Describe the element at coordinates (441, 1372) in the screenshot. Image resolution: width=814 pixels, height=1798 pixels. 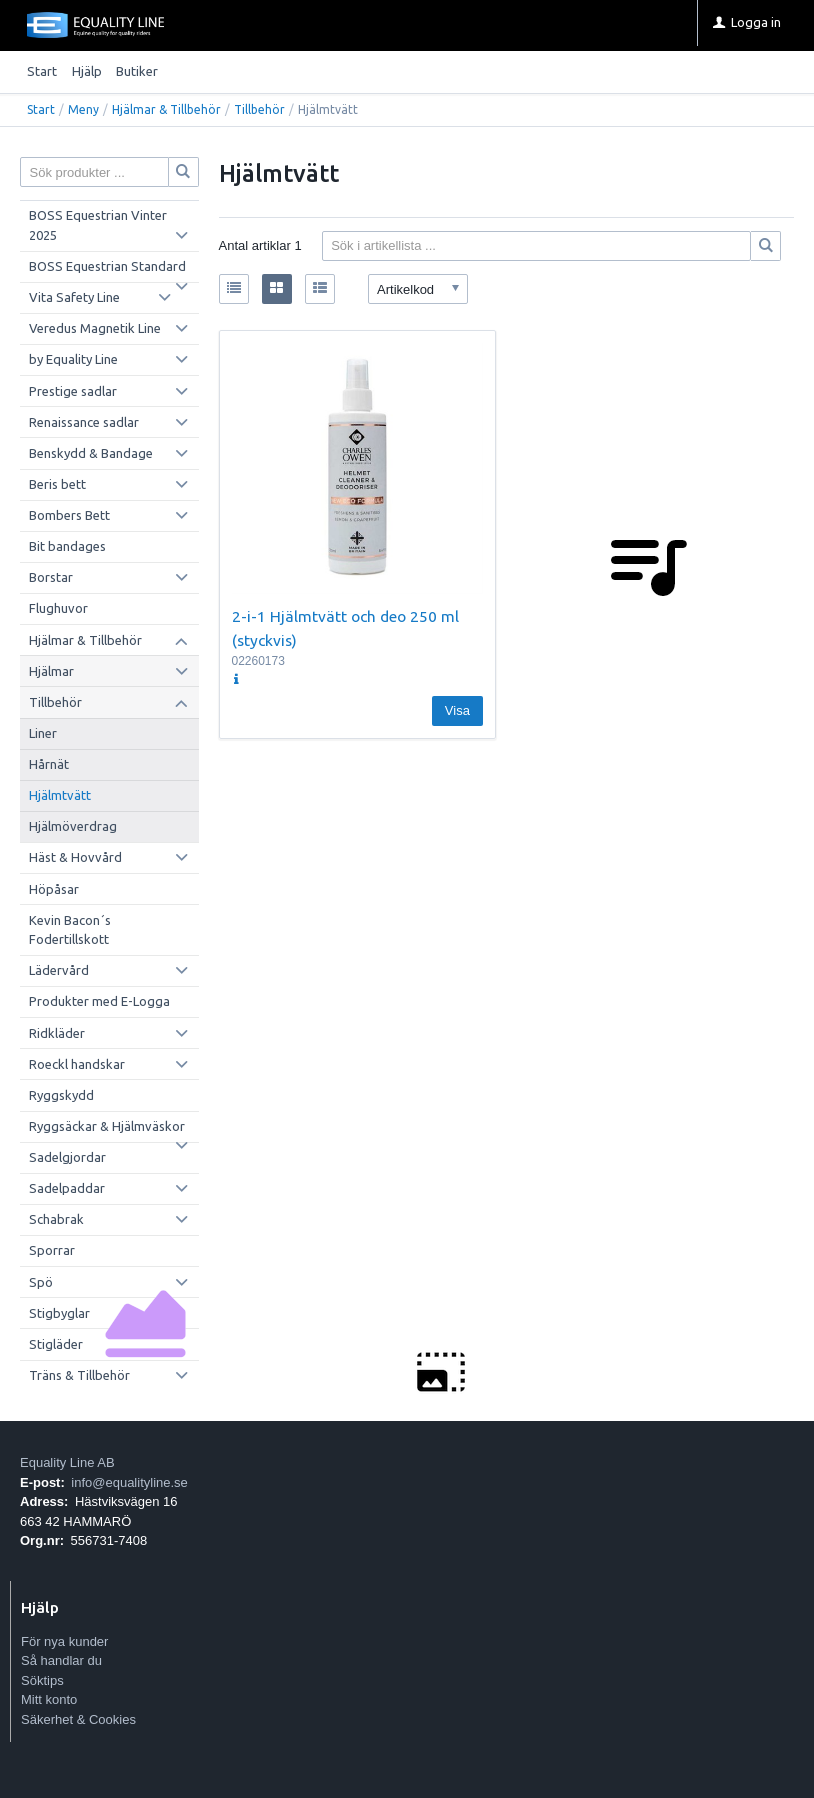
I see `resize image to large format` at that location.